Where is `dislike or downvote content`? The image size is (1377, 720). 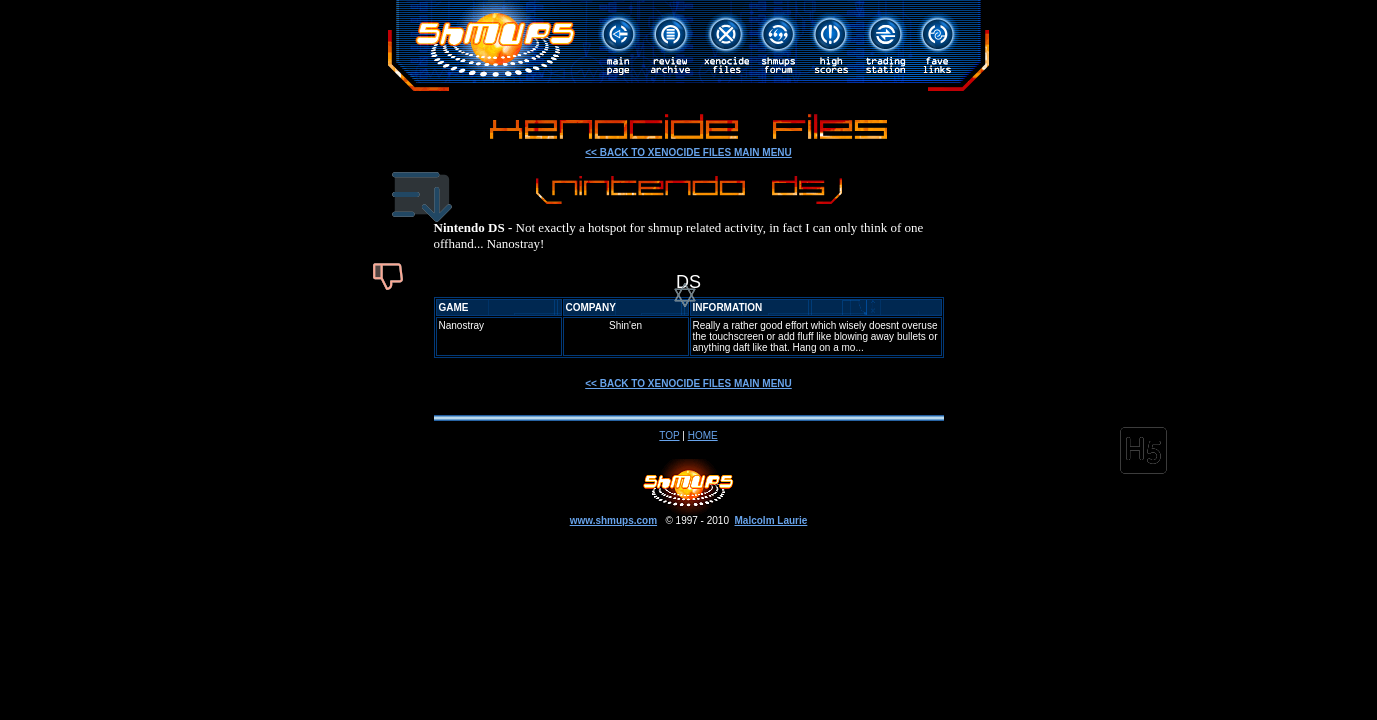
dislike or downvote content is located at coordinates (388, 275).